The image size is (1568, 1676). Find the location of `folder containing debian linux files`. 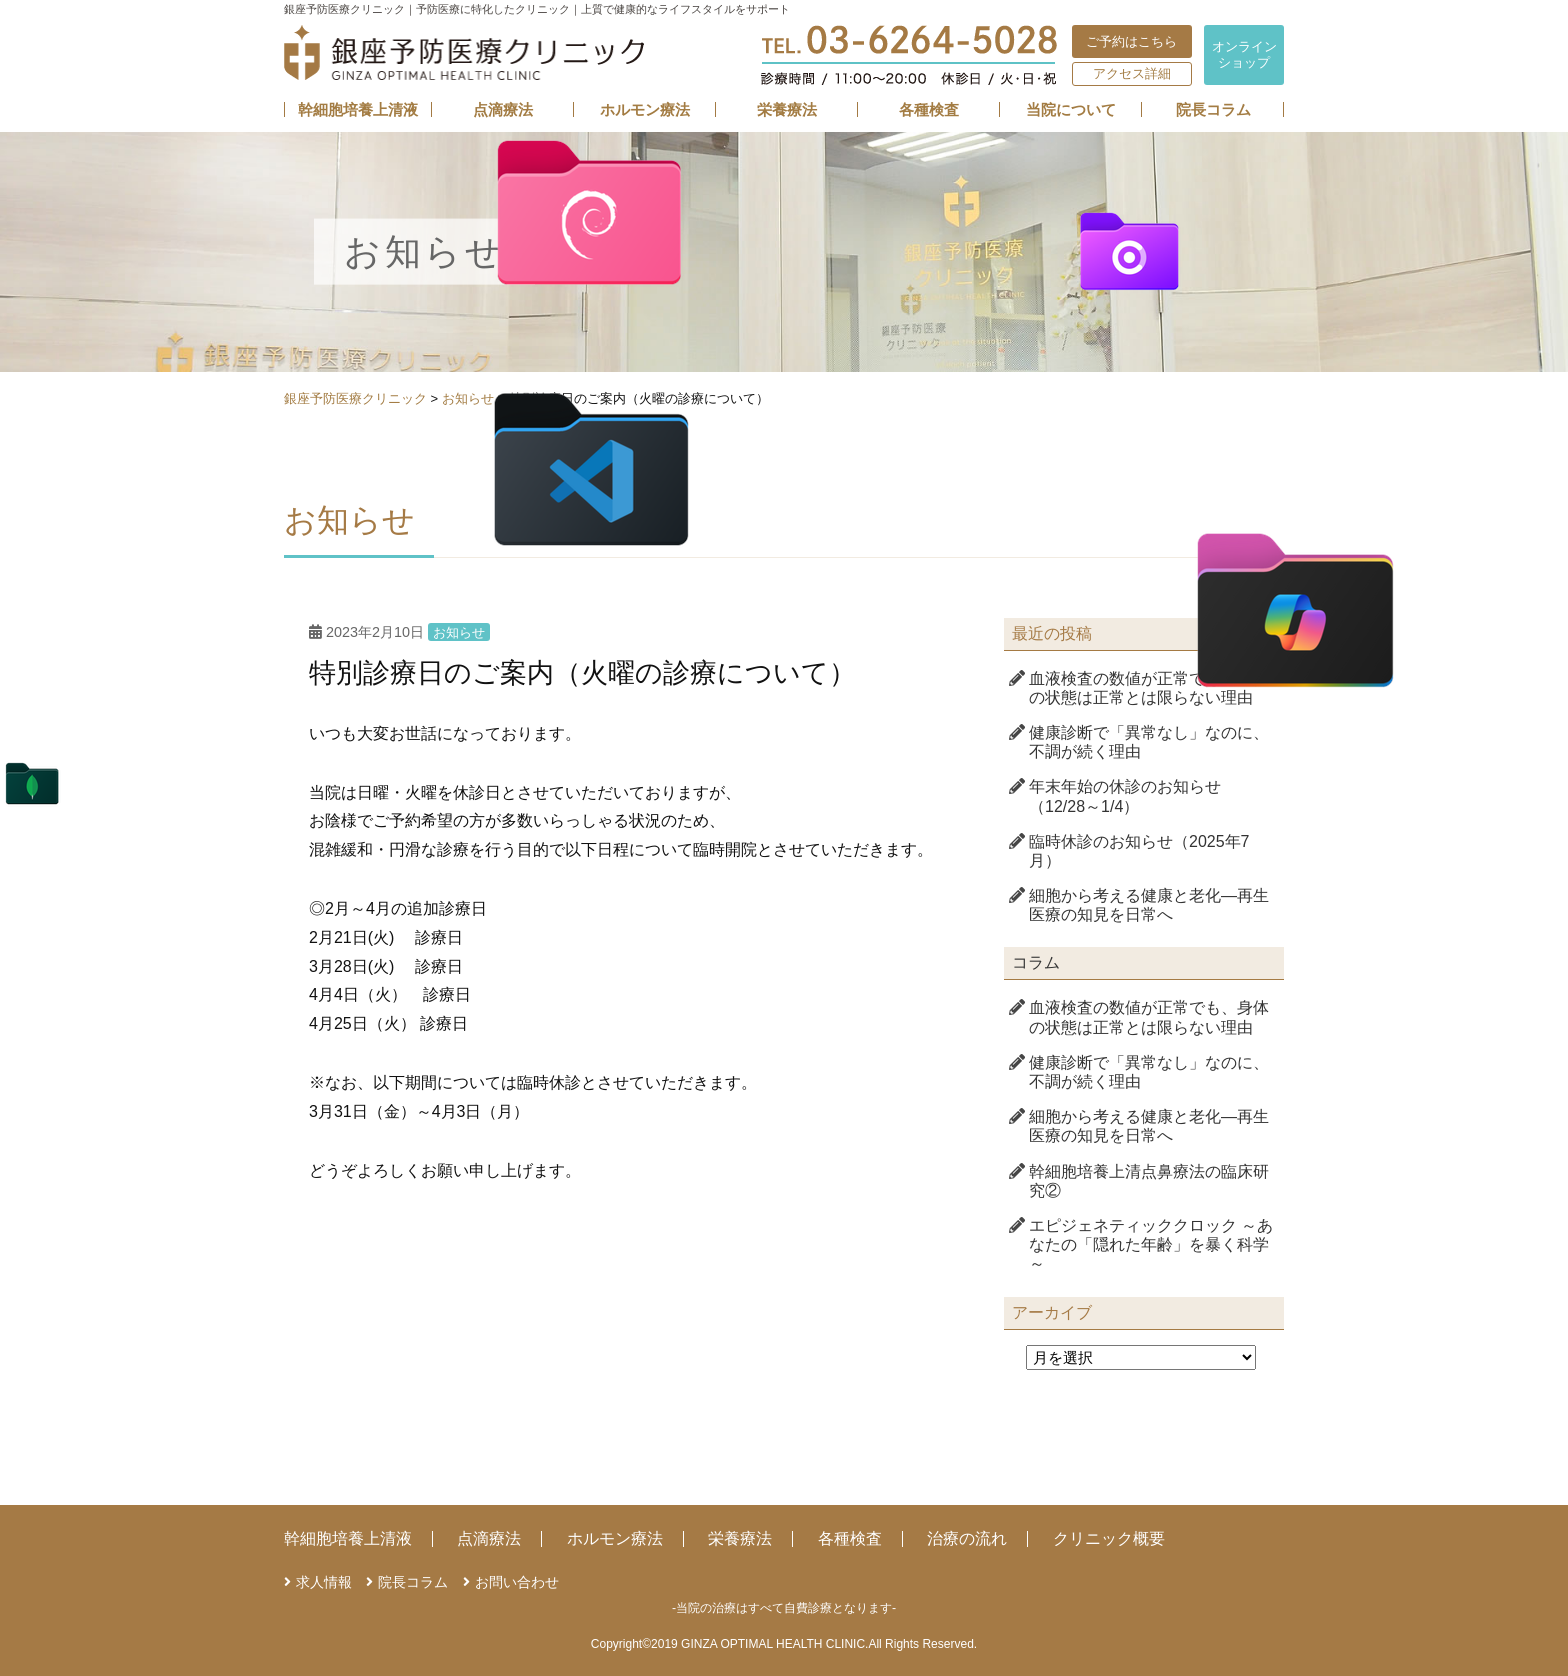

folder containing debian linux files is located at coordinates (588, 217).